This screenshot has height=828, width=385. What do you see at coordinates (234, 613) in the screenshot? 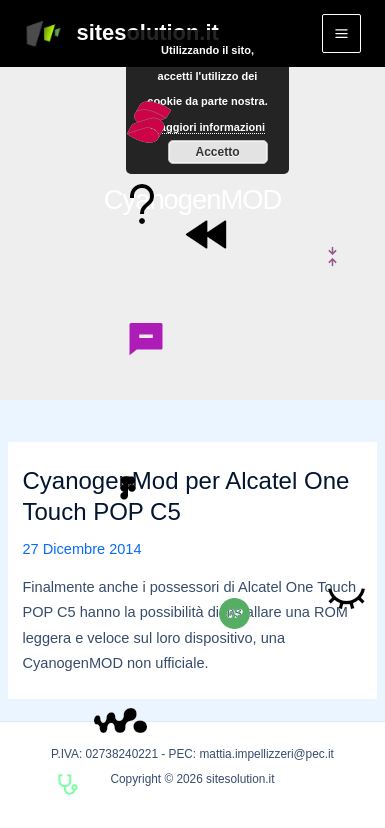
I see `optimism blockchain network logo` at bounding box center [234, 613].